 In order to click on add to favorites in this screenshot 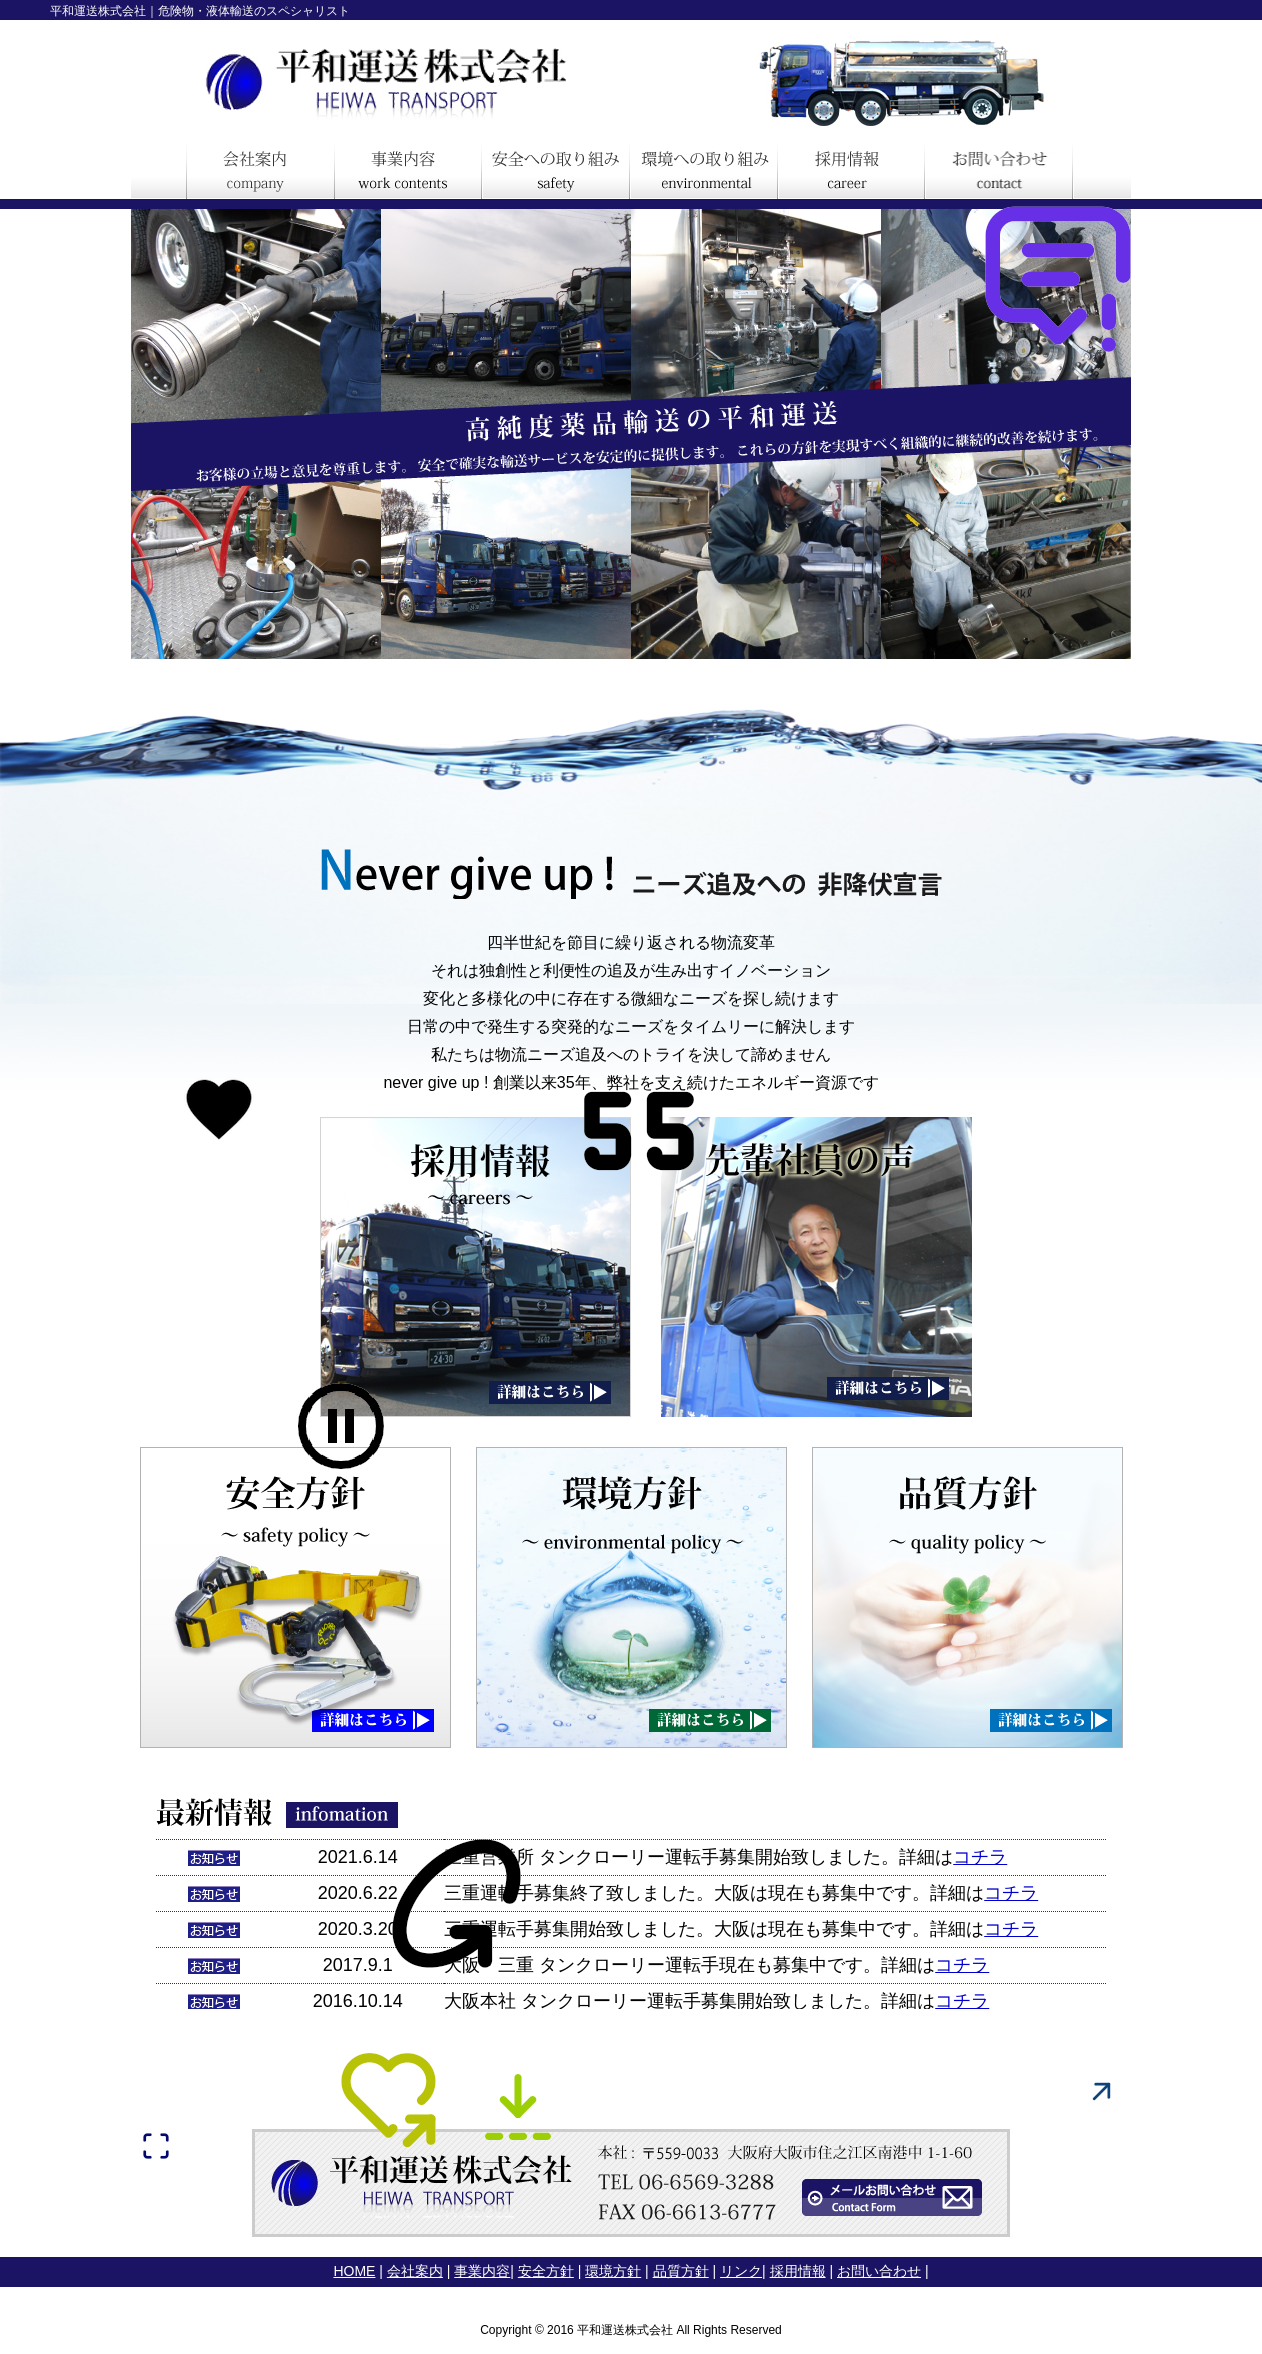, I will do `click(219, 1109)`.